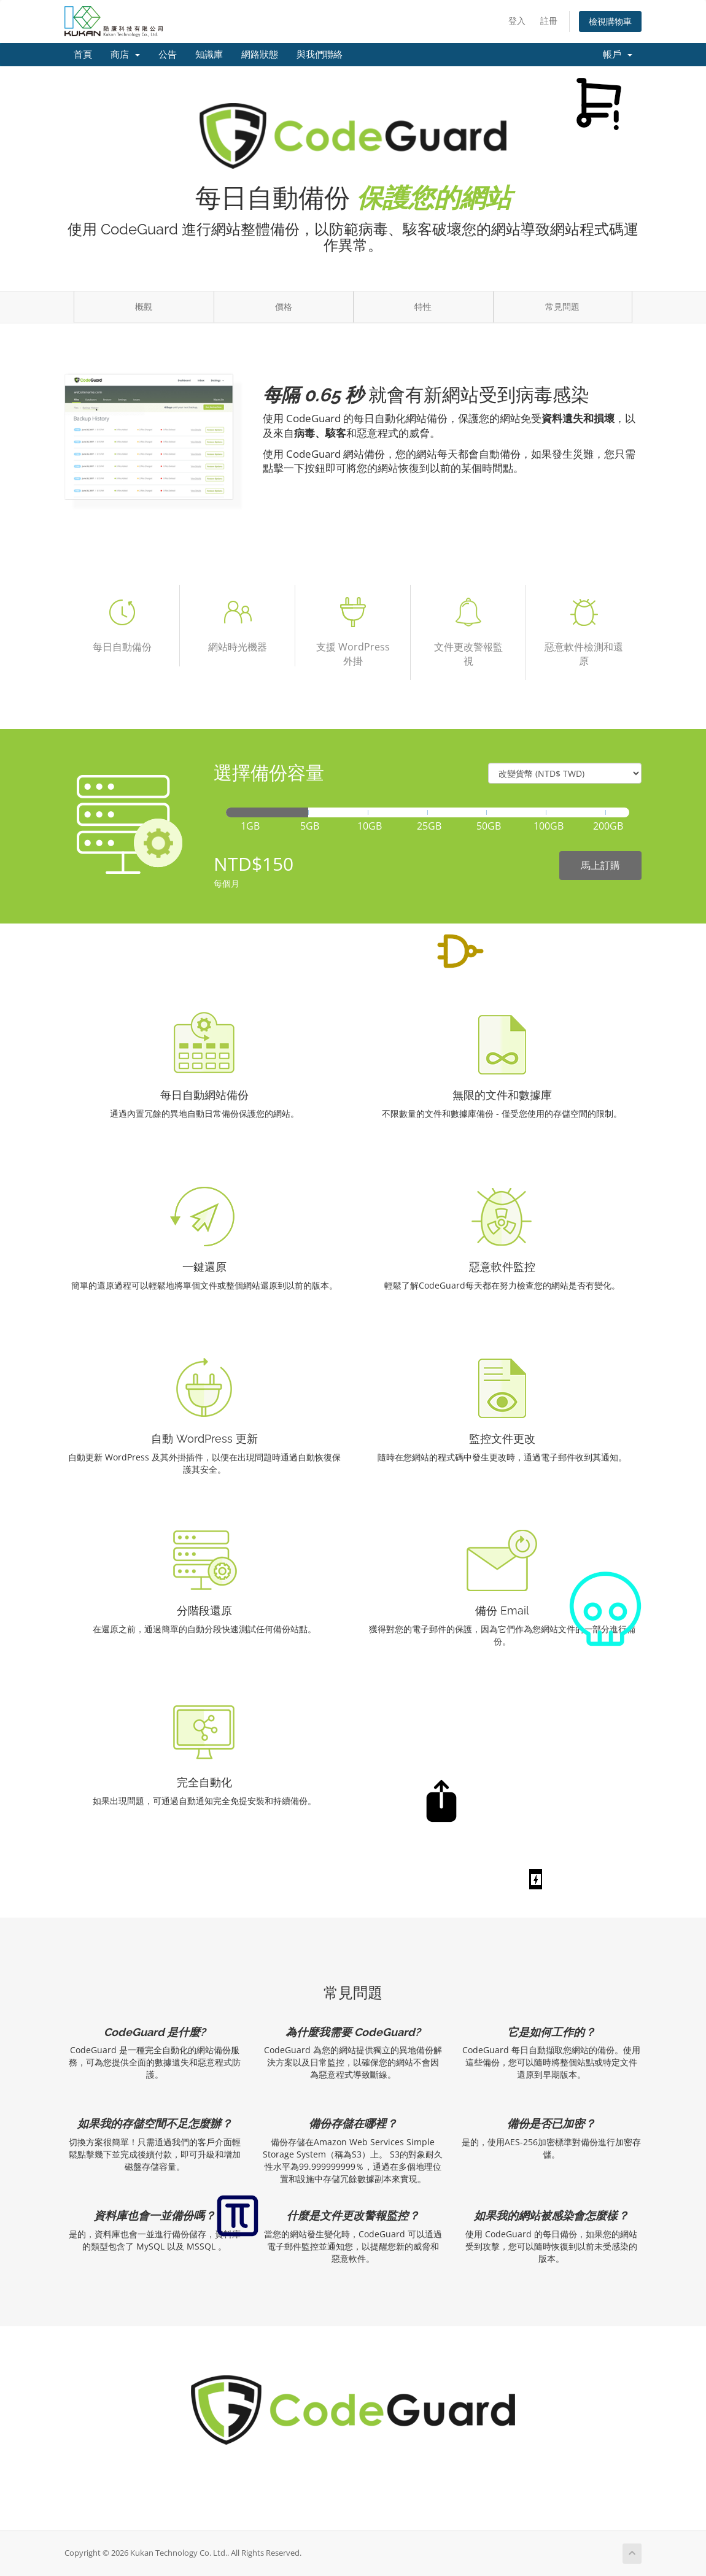  What do you see at coordinates (238, 2216) in the screenshot?
I see `access mathematical constants or formulas` at bounding box center [238, 2216].